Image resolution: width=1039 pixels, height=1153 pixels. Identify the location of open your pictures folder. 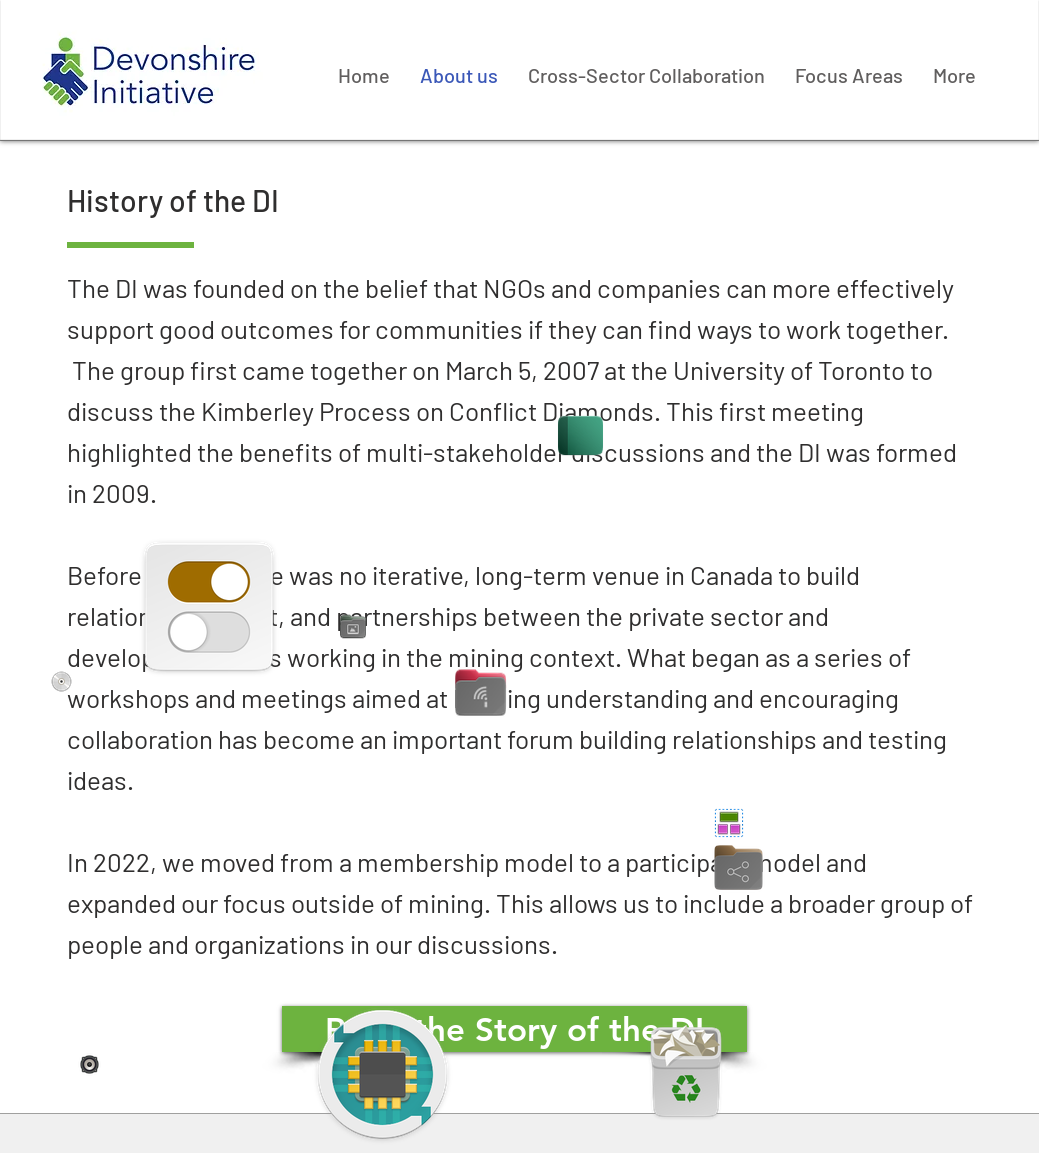
(353, 626).